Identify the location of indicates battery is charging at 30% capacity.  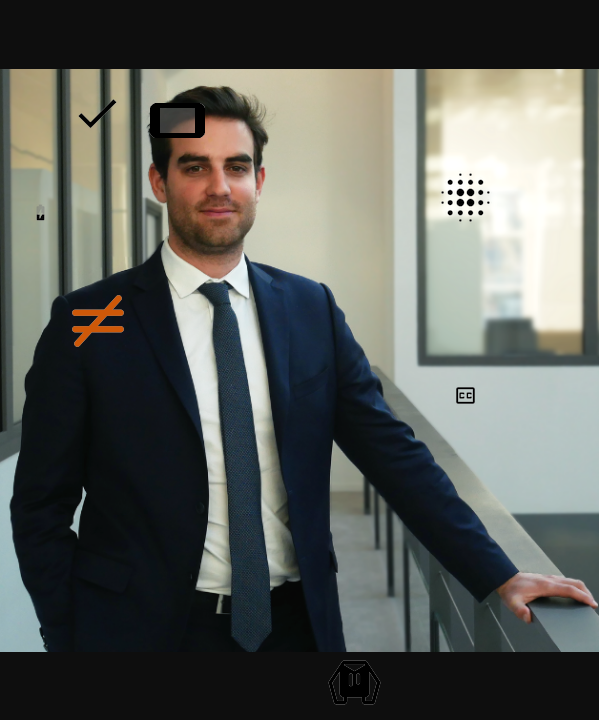
(40, 212).